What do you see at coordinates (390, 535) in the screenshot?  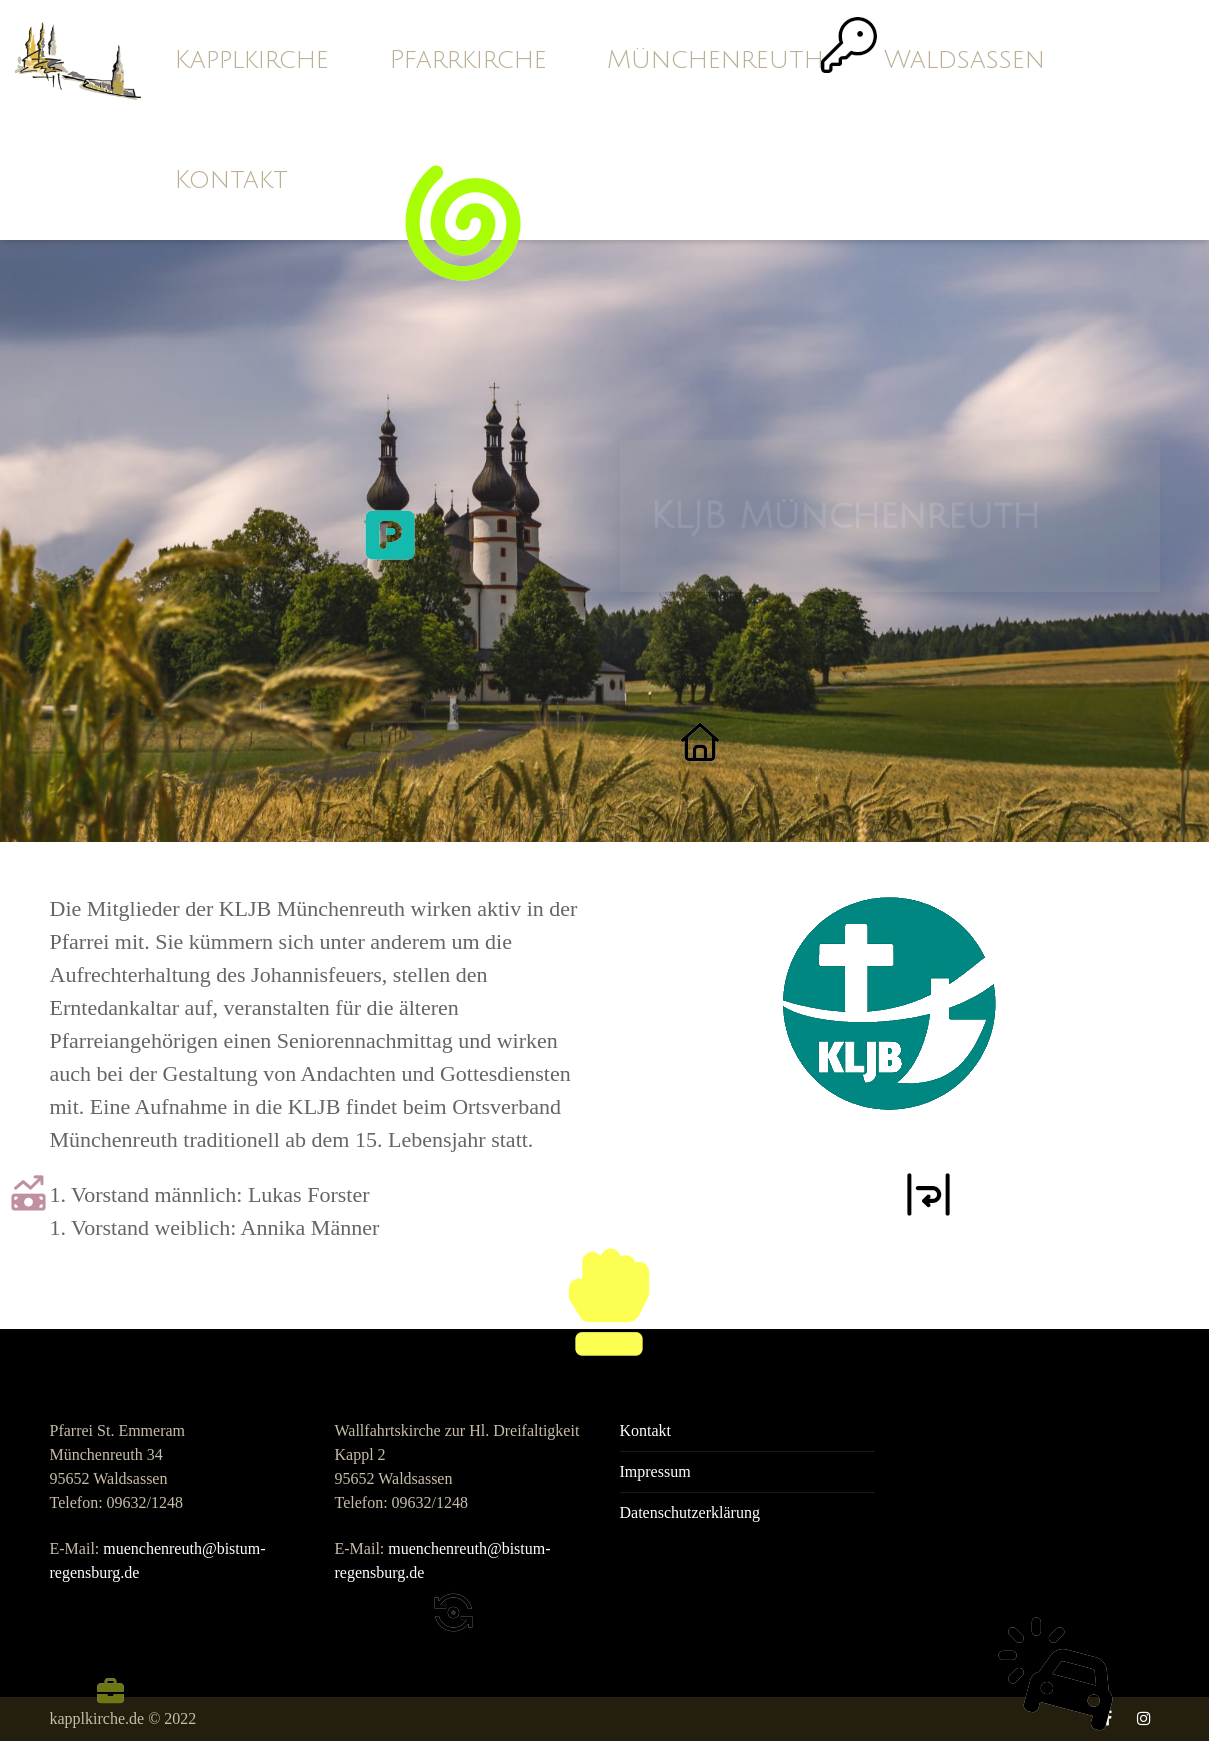 I see `find nearby parking locations` at bounding box center [390, 535].